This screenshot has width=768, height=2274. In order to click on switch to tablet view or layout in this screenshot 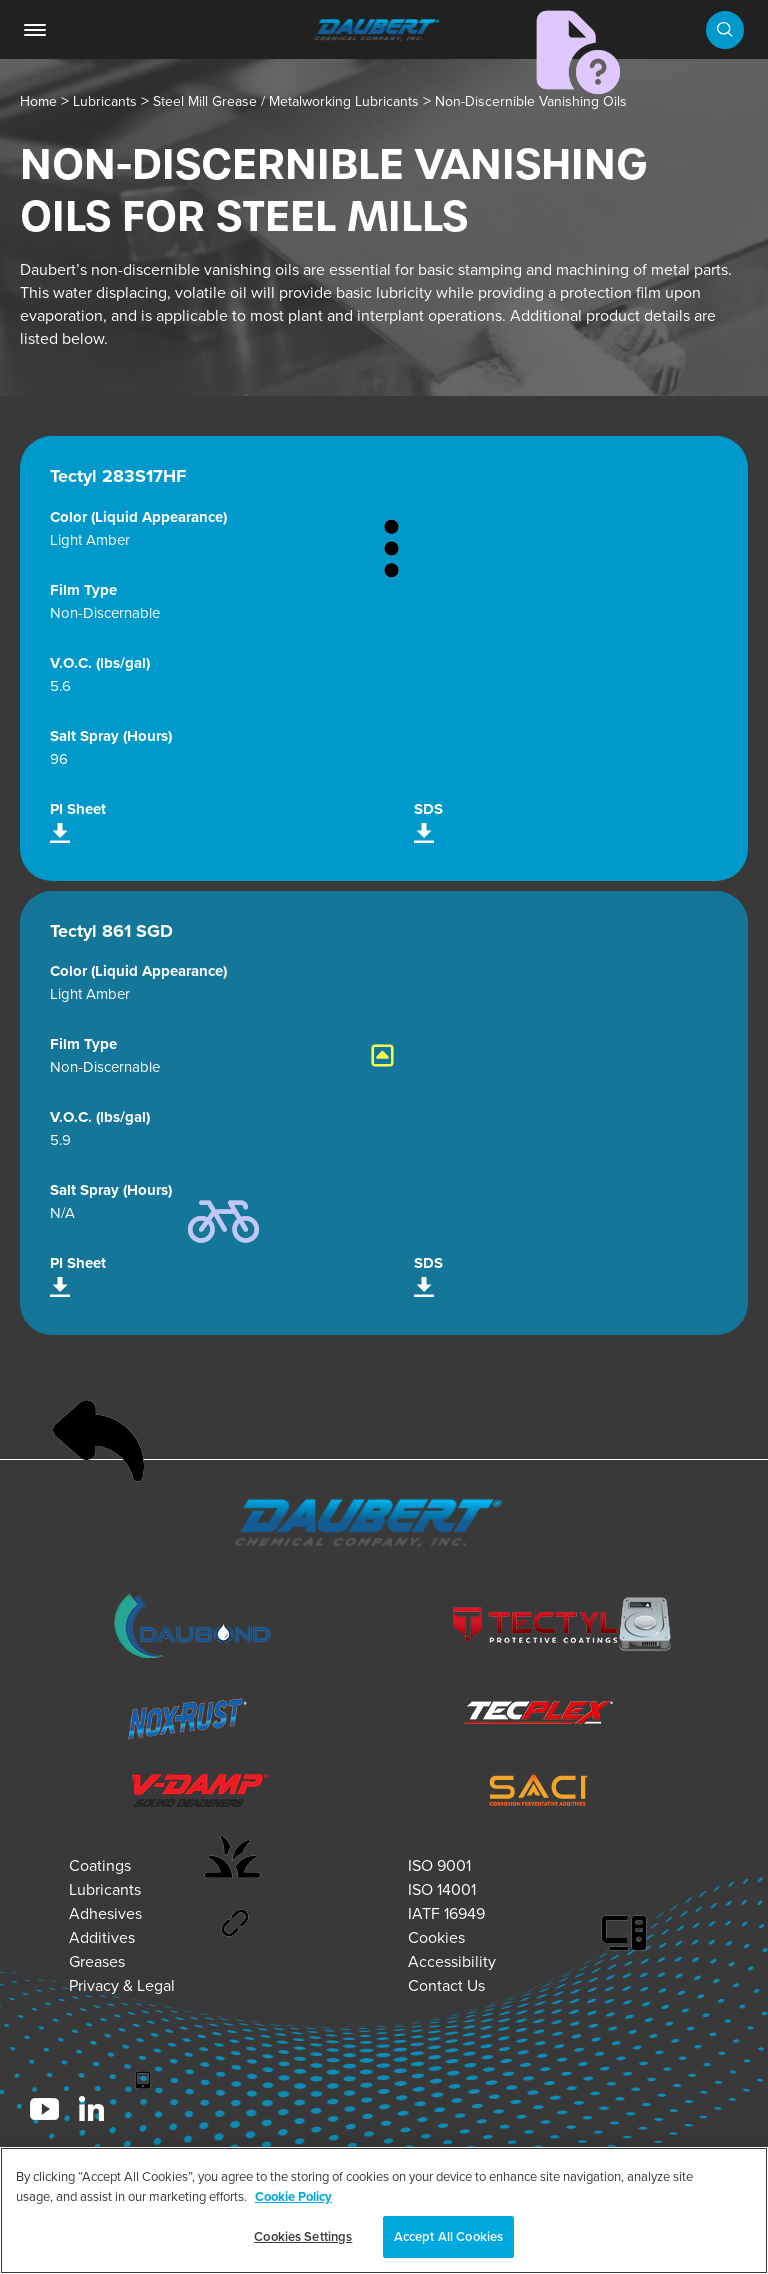, I will do `click(143, 2080)`.